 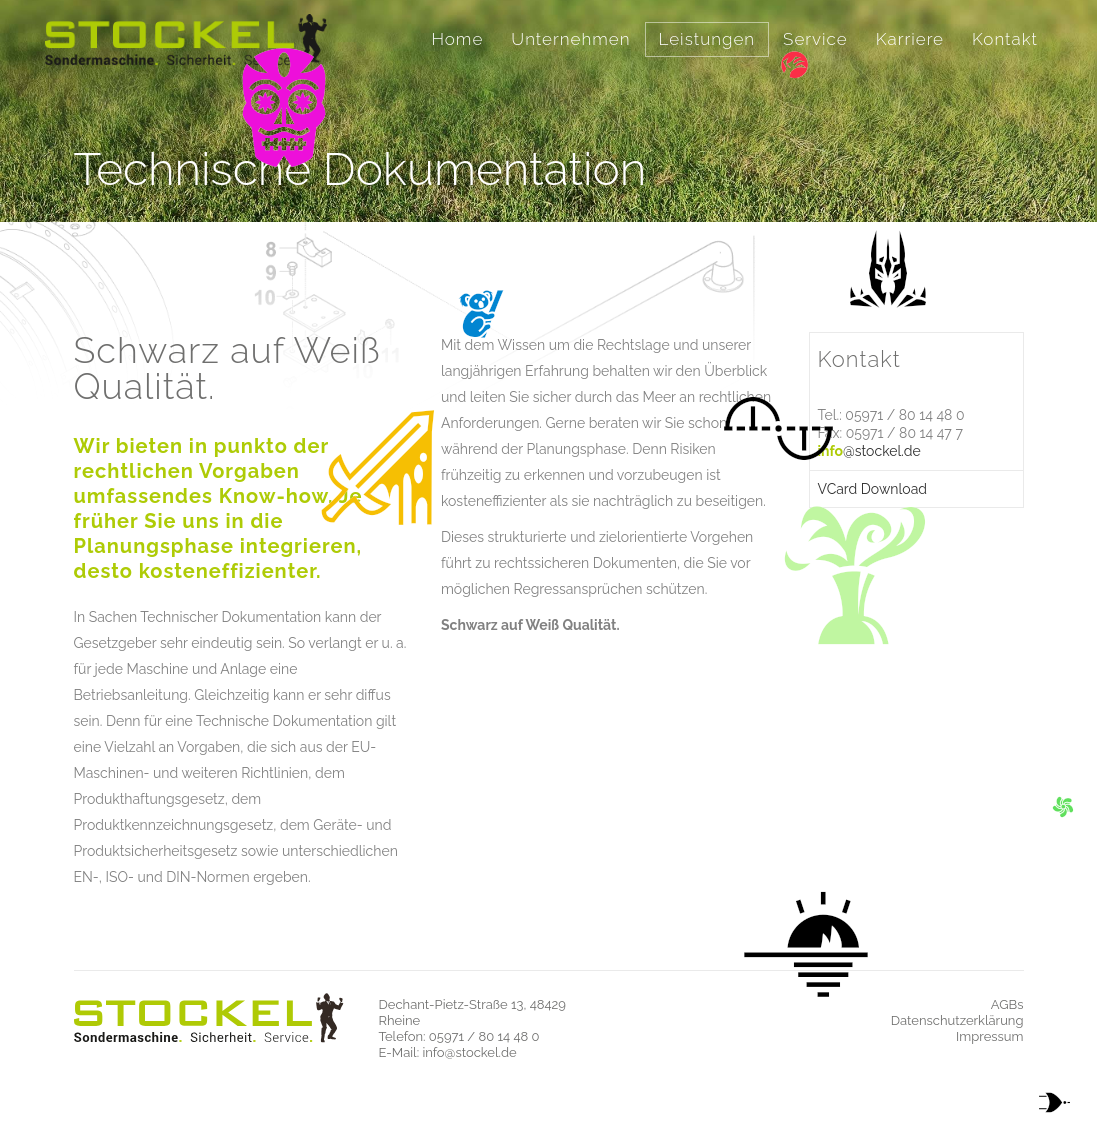 What do you see at coordinates (855, 575) in the screenshot?
I see `potion or magical item in inventory` at bounding box center [855, 575].